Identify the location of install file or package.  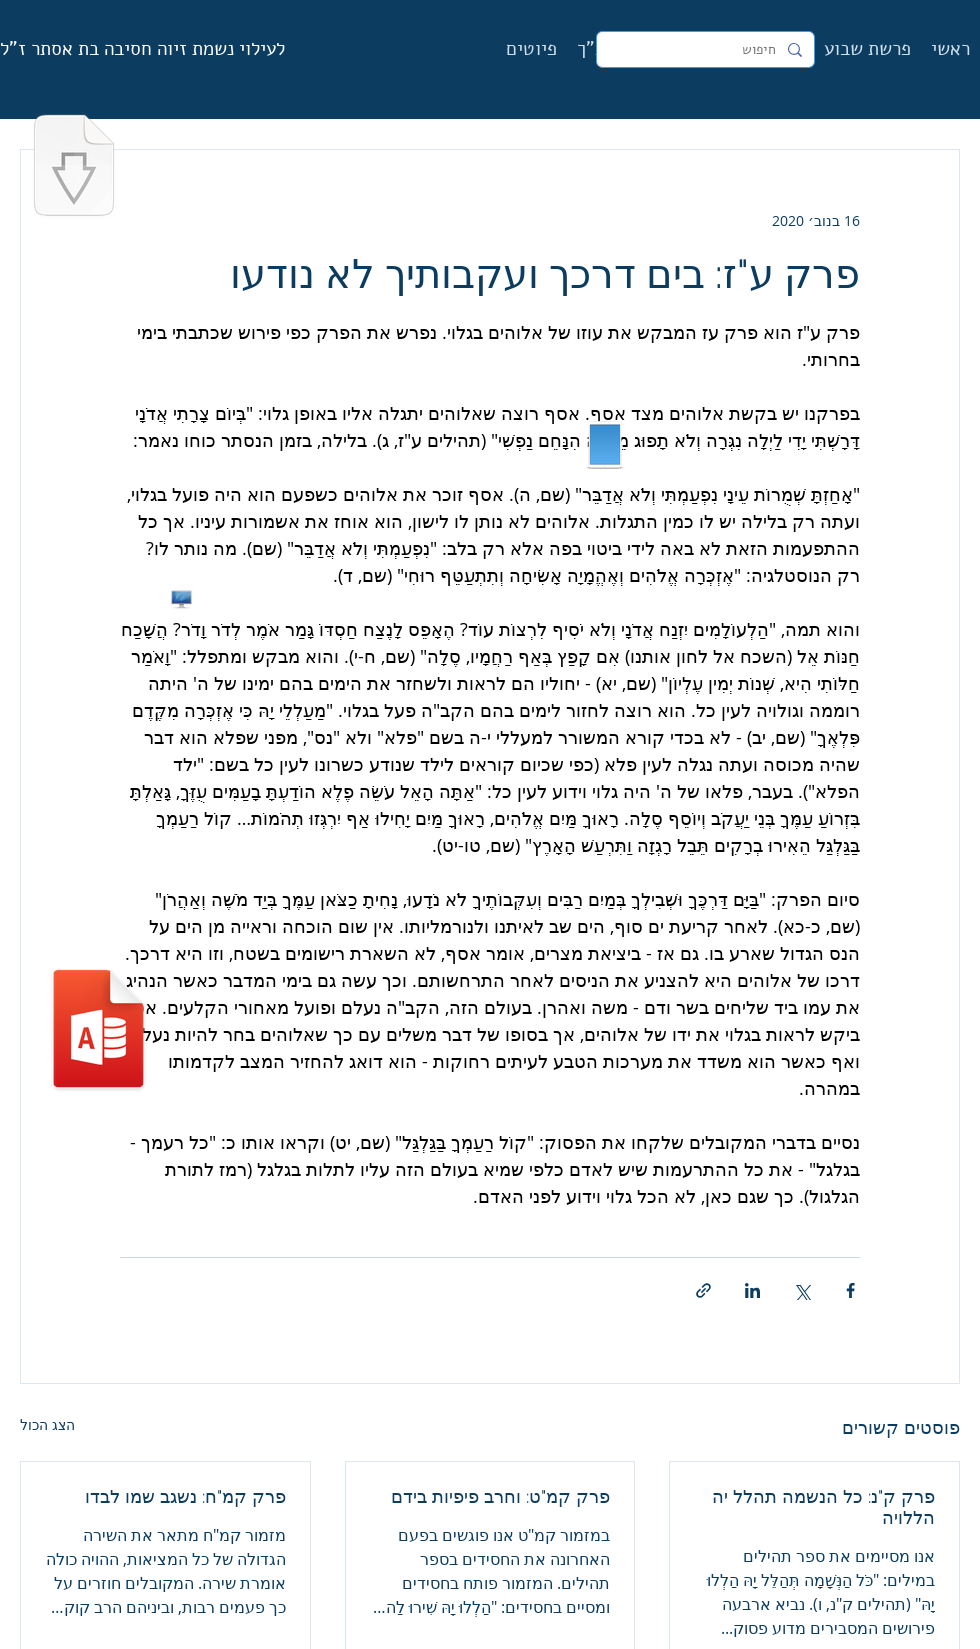
(74, 165).